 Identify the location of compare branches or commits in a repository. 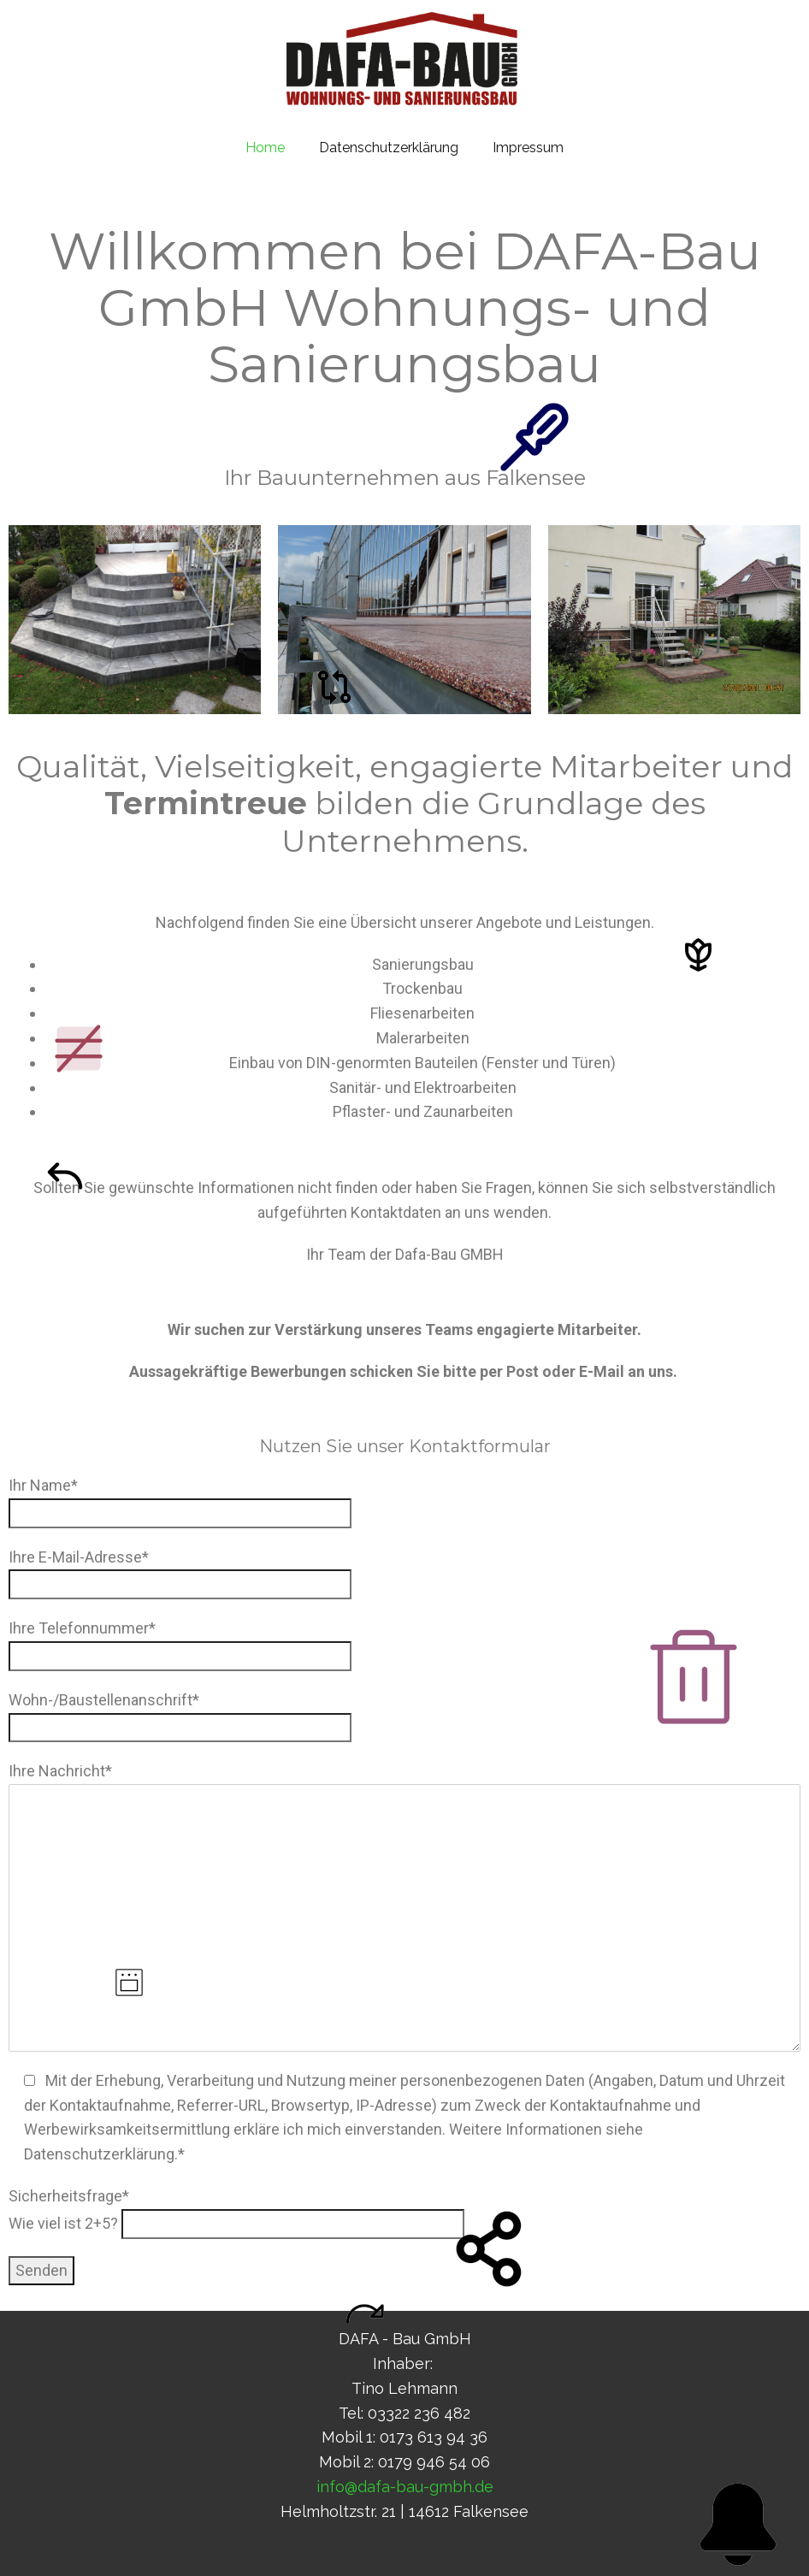
(334, 687).